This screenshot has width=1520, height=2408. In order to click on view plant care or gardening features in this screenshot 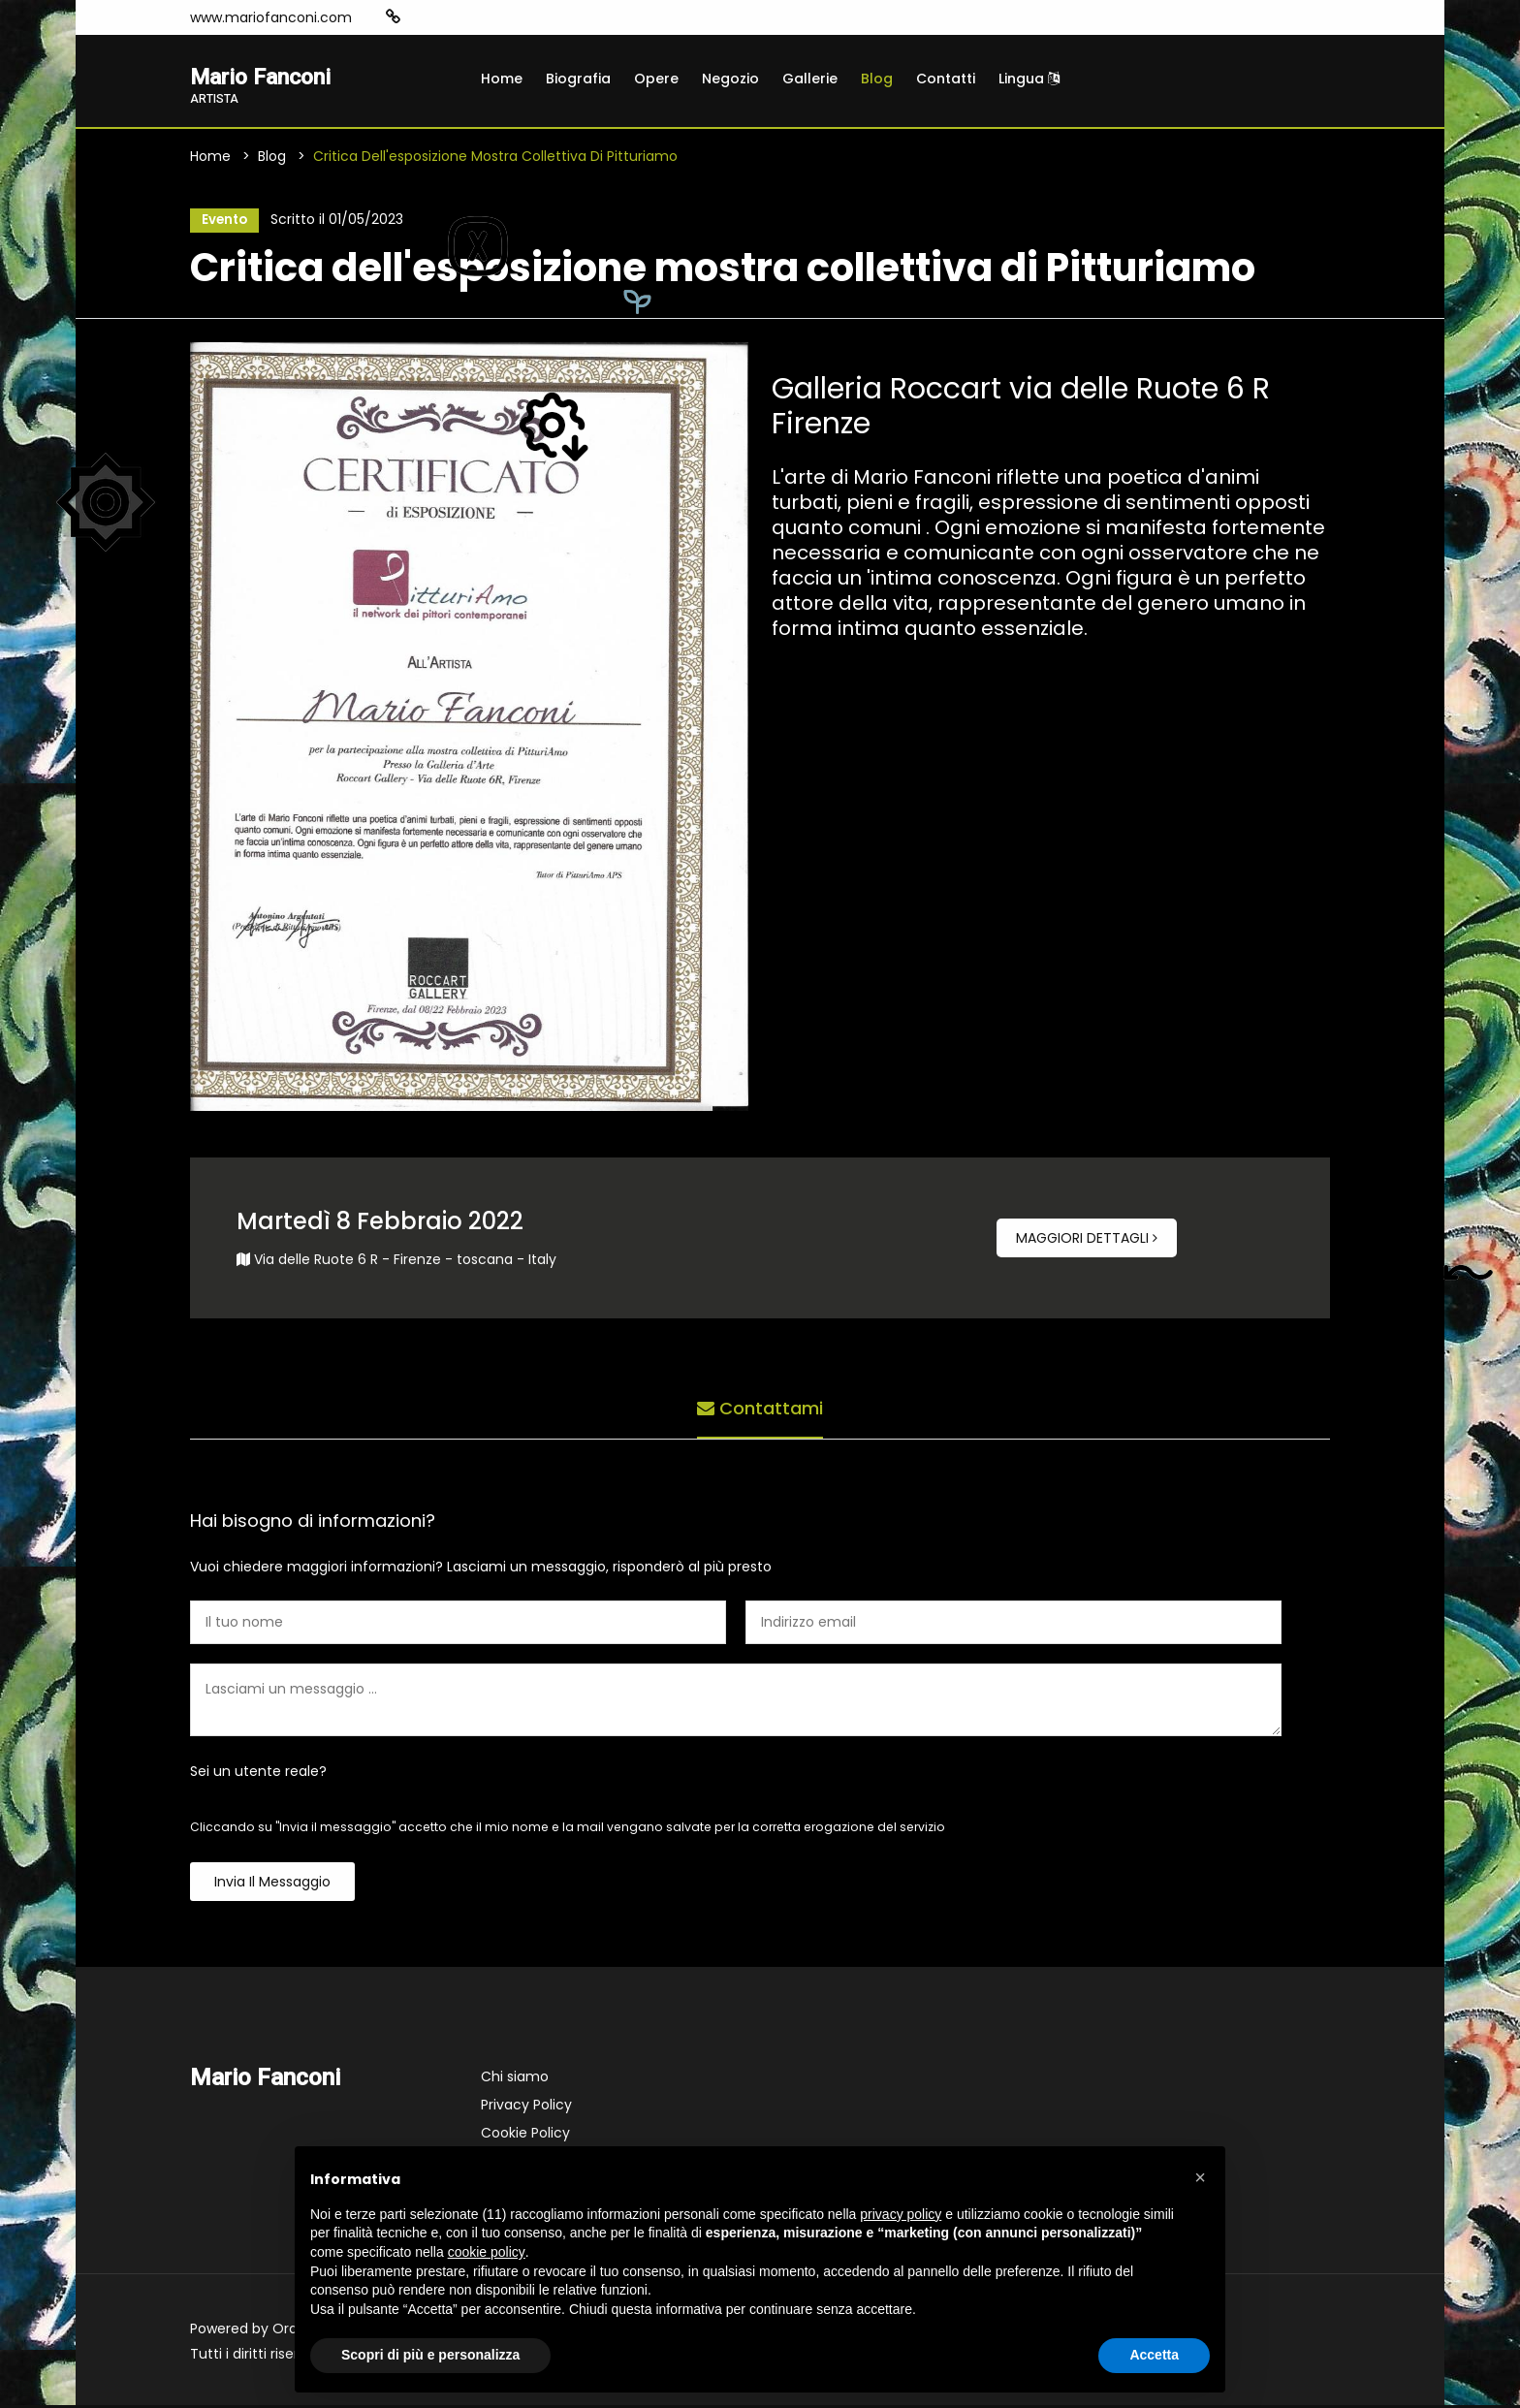, I will do `click(637, 301)`.